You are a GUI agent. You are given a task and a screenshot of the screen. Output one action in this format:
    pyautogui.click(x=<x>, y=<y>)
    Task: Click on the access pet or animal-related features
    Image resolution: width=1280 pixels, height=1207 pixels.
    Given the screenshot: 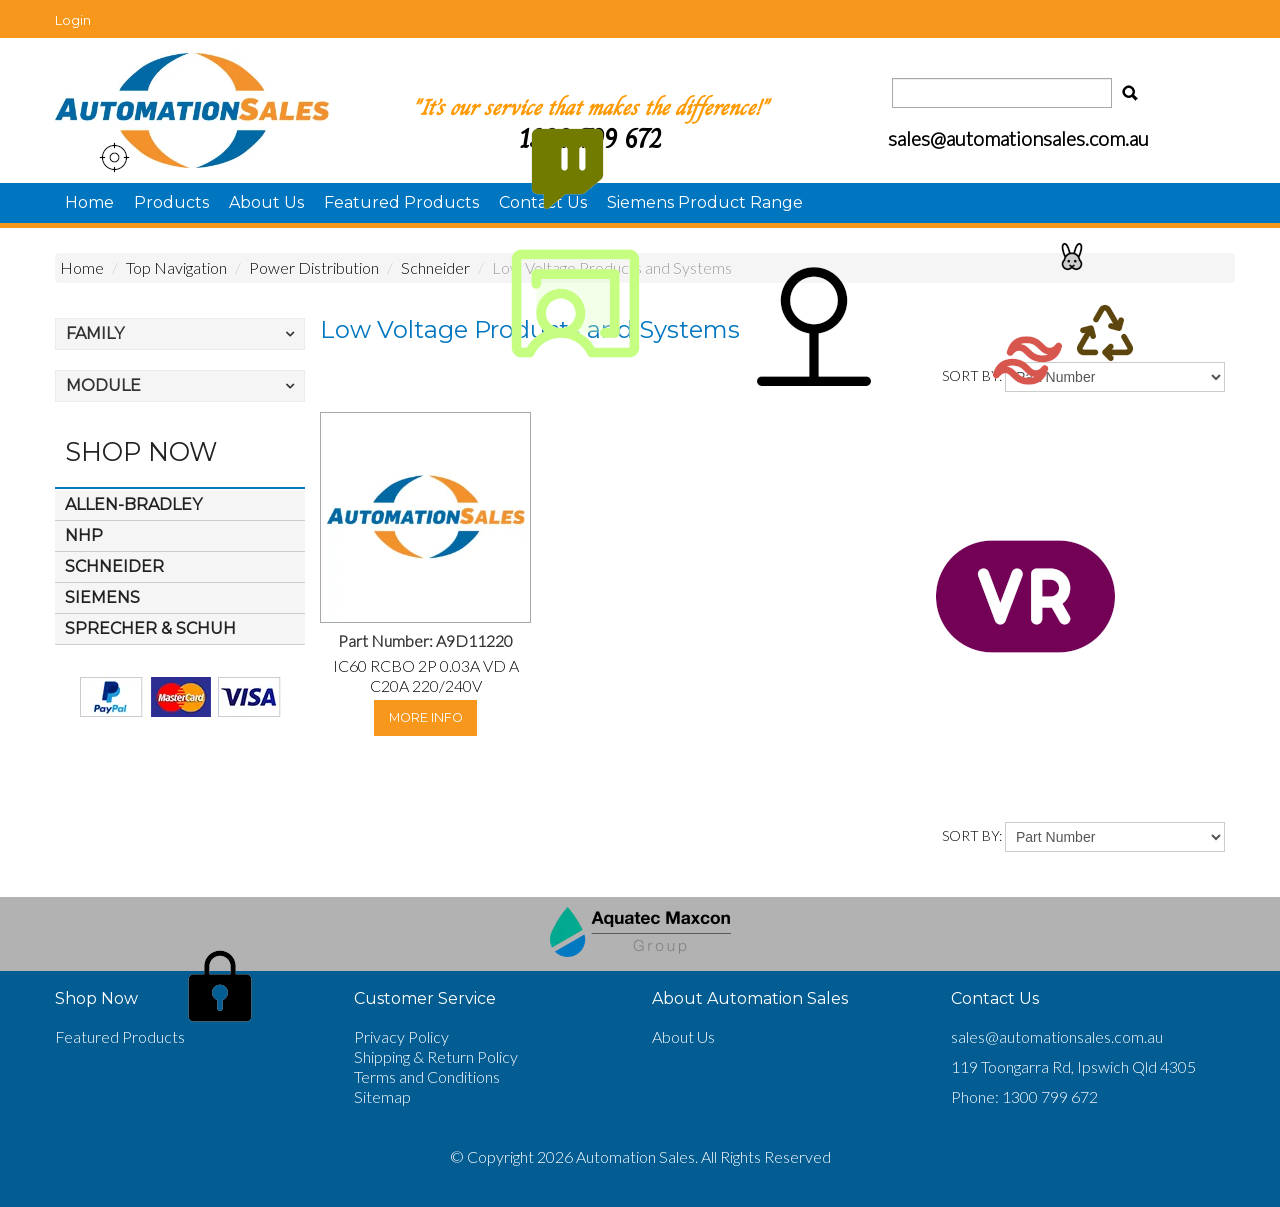 What is the action you would take?
    pyautogui.click(x=1072, y=257)
    